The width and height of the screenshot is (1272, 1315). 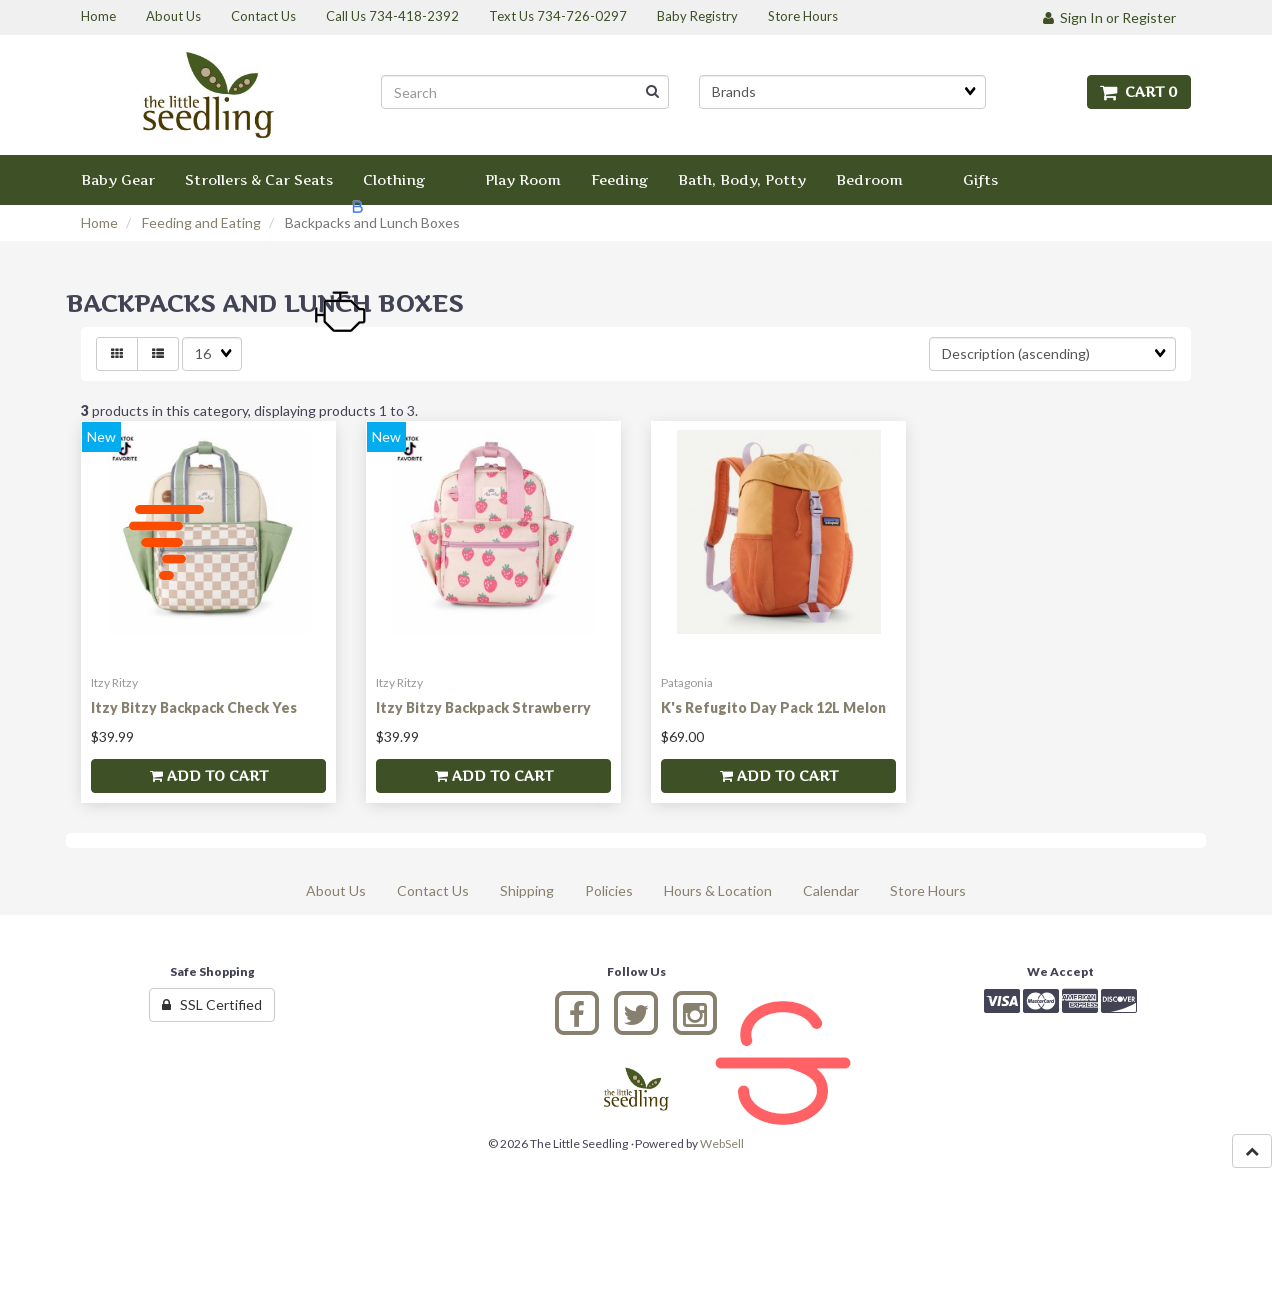 I want to click on apply bold formatting to selected text, so click(x=357, y=207).